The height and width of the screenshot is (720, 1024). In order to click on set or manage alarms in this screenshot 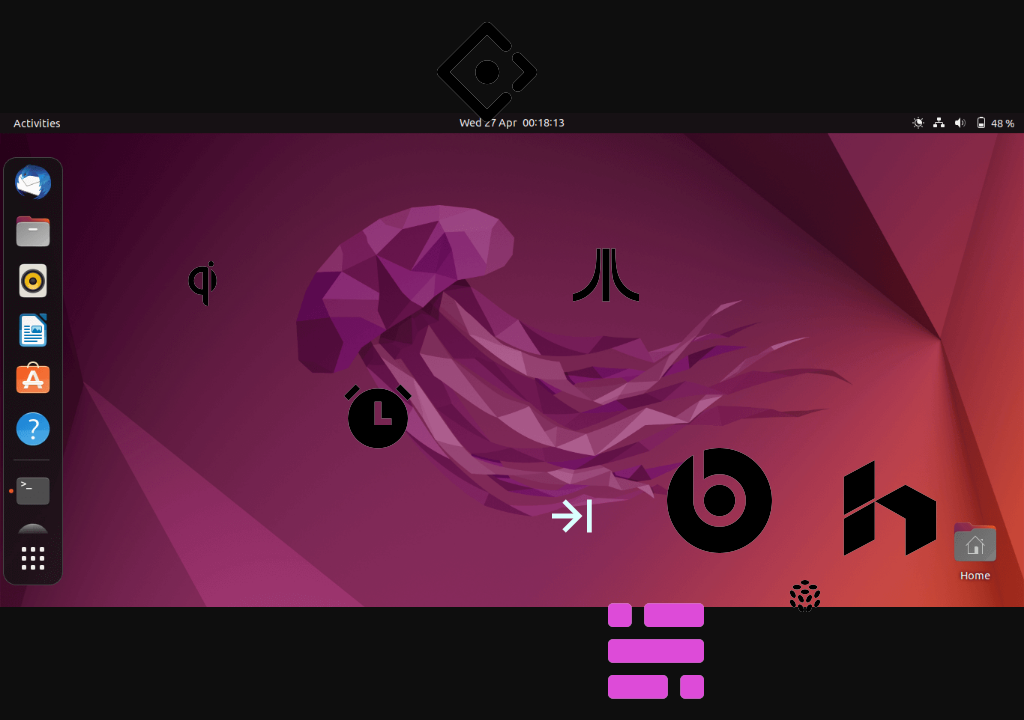, I will do `click(378, 415)`.